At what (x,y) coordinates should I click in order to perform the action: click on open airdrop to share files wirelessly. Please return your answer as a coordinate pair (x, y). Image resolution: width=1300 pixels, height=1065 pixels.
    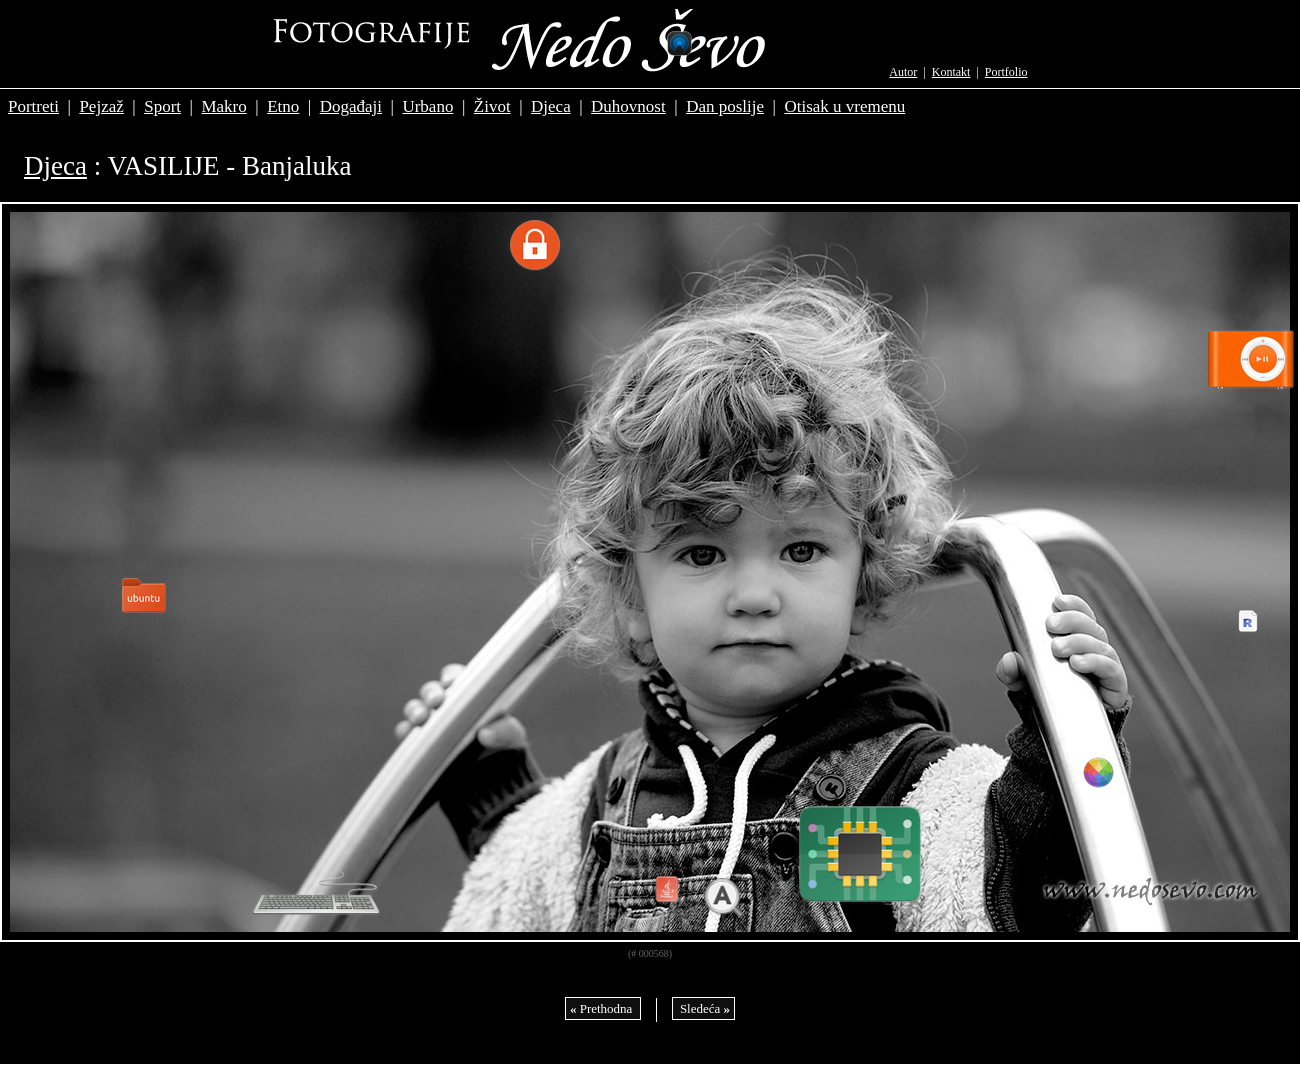
    Looking at the image, I should click on (679, 43).